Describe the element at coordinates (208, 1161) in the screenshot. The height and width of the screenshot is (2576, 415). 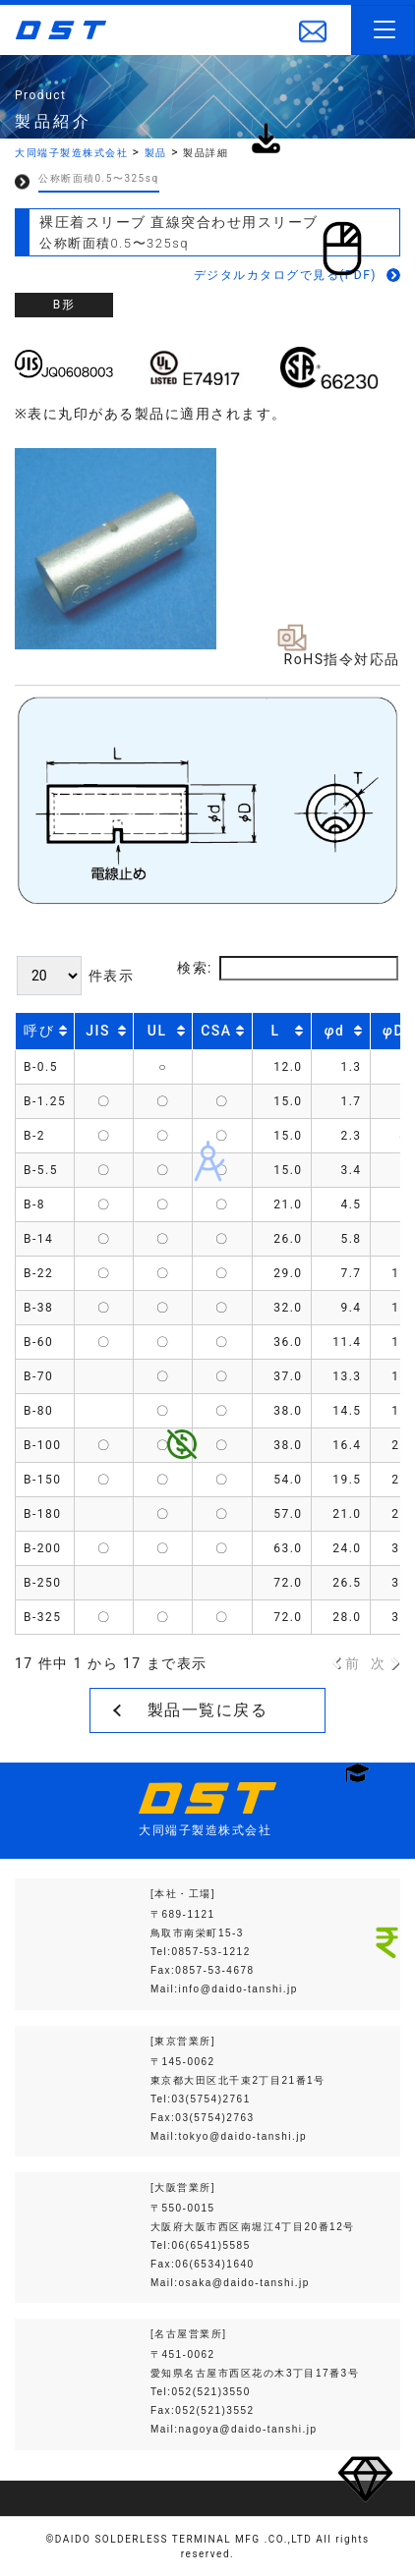
I see `access drawing or drafting tools` at that location.